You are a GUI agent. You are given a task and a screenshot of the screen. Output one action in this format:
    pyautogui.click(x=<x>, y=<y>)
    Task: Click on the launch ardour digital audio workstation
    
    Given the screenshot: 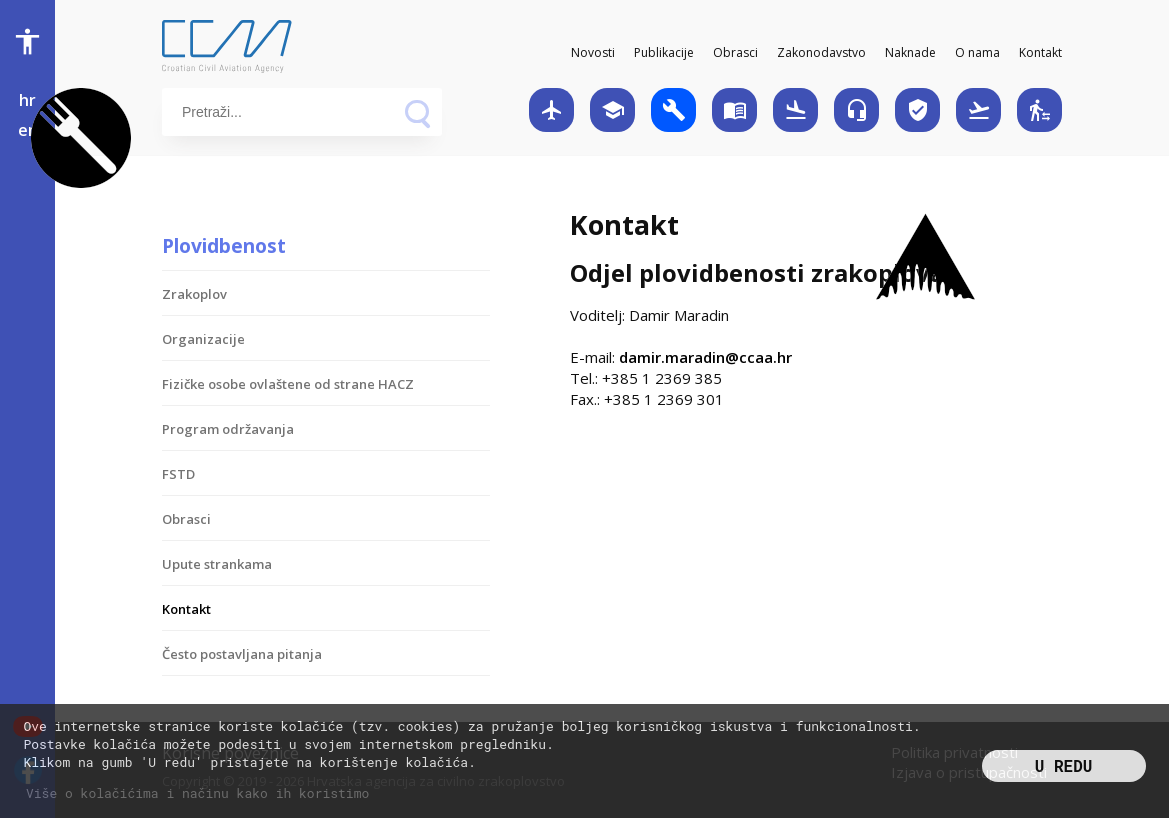 What is the action you would take?
    pyautogui.click(x=925, y=256)
    